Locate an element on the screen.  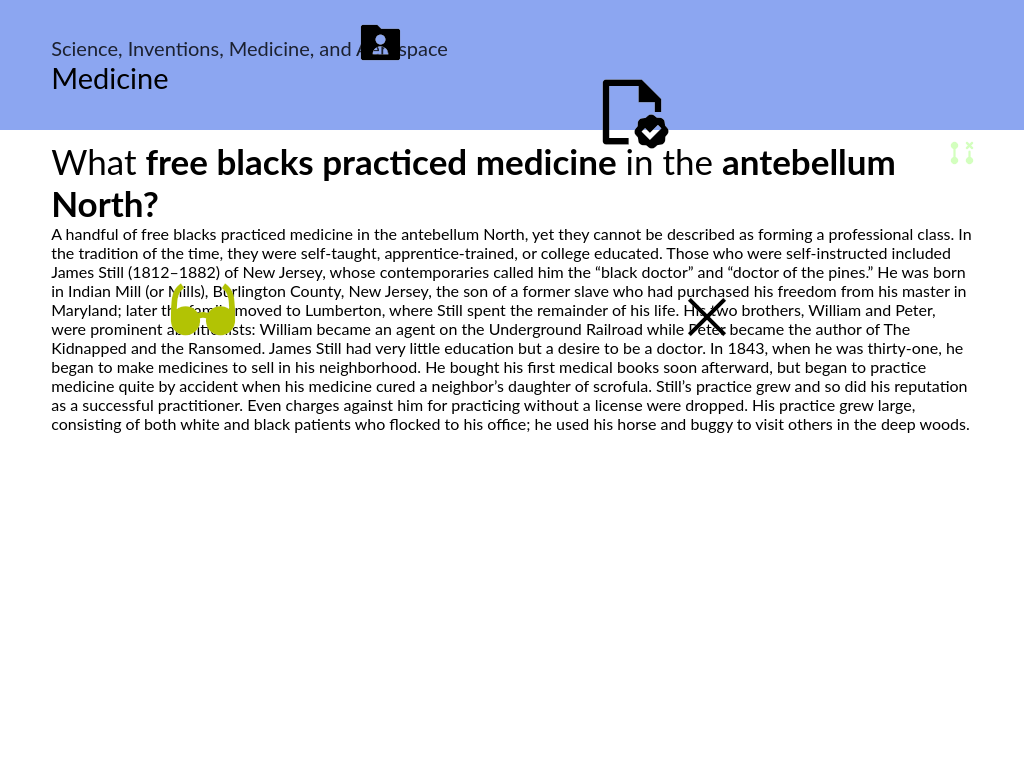
access your personal files folder is located at coordinates (380, 42).